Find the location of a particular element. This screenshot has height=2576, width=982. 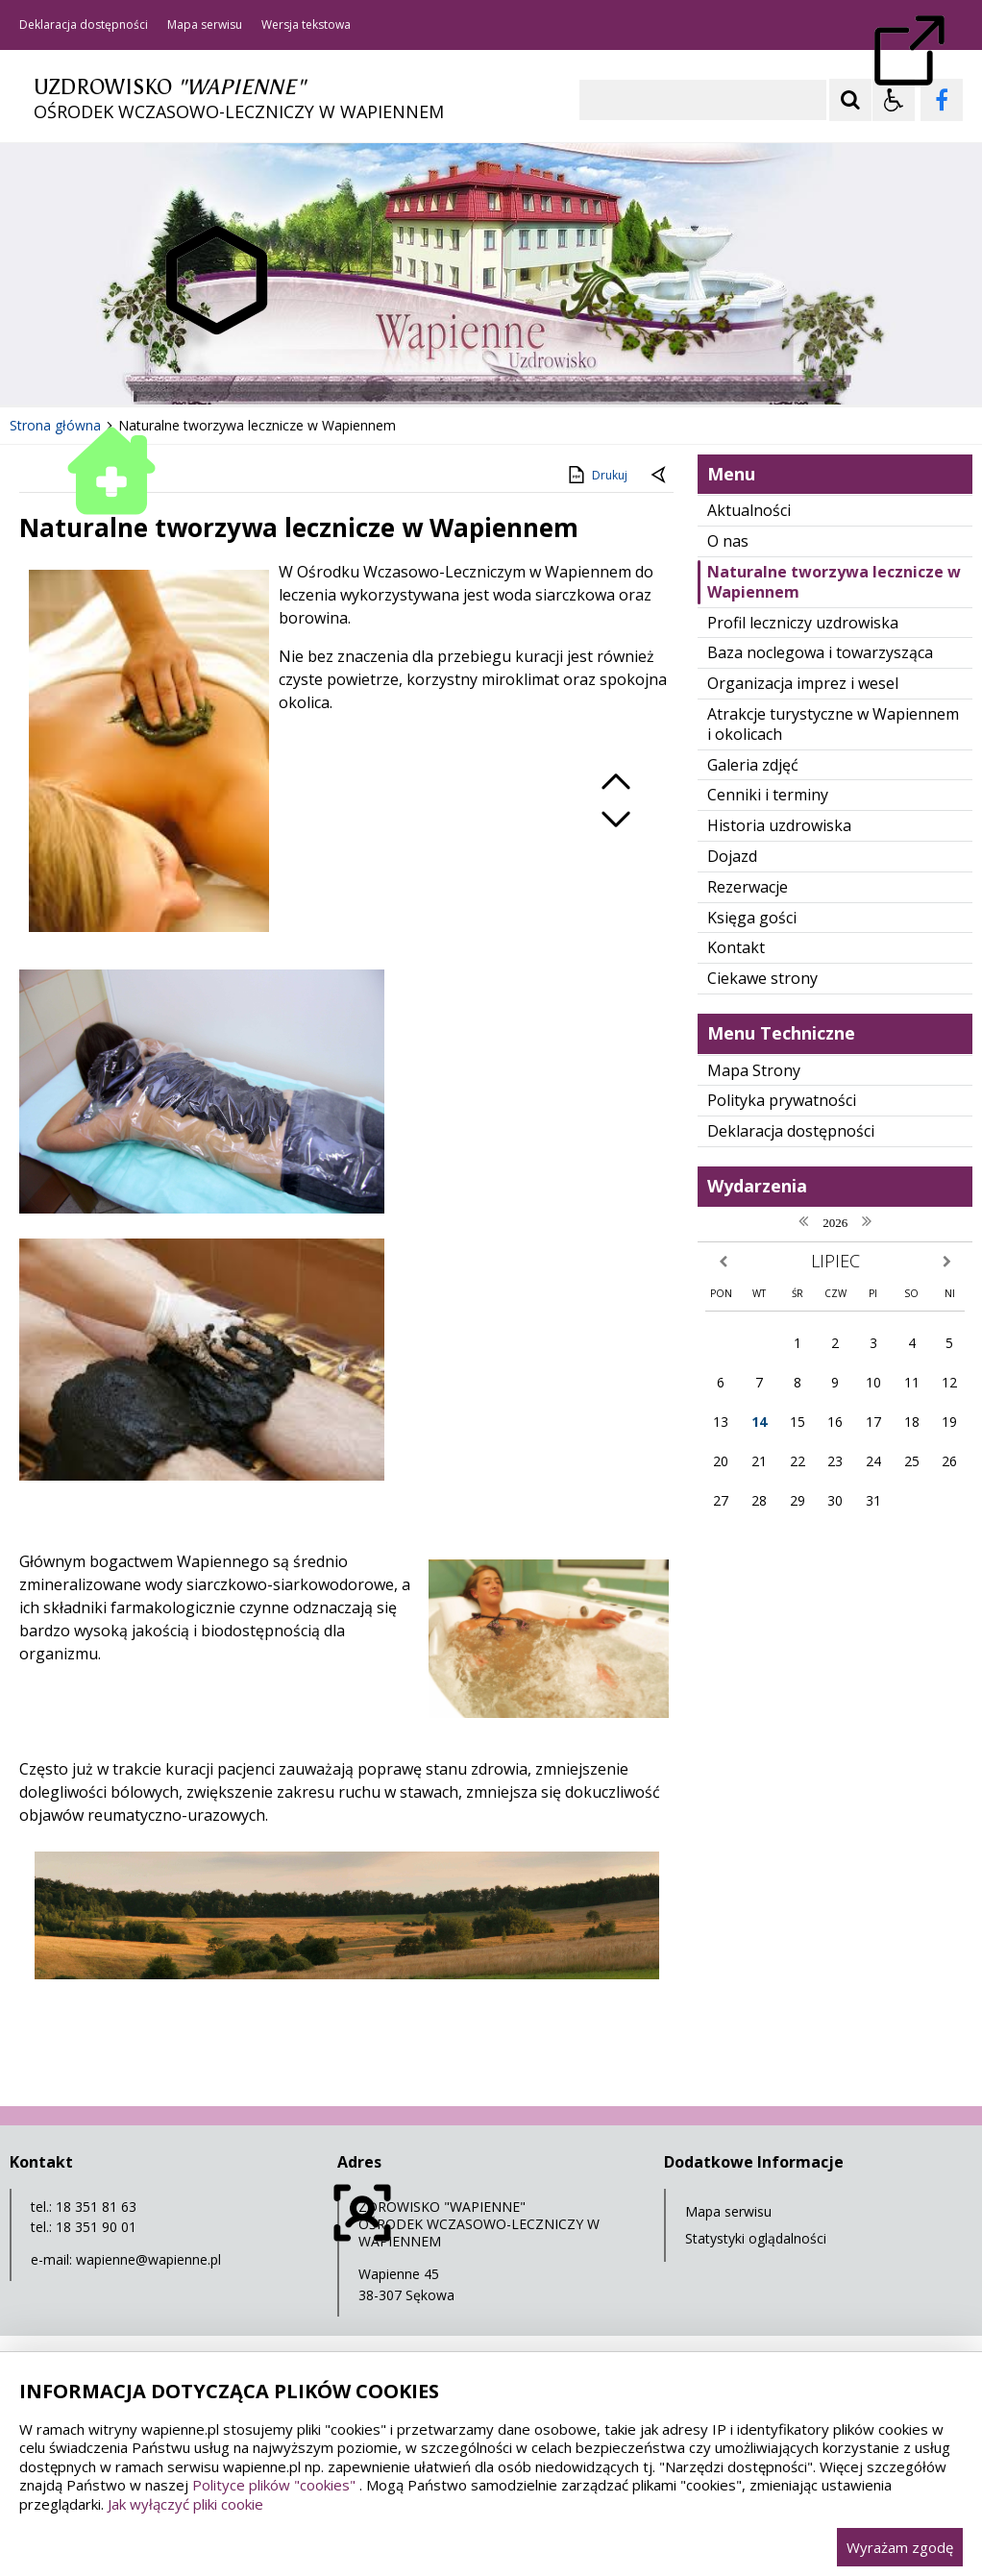

open link in a new window or tab is located at coordinates (909, 50).